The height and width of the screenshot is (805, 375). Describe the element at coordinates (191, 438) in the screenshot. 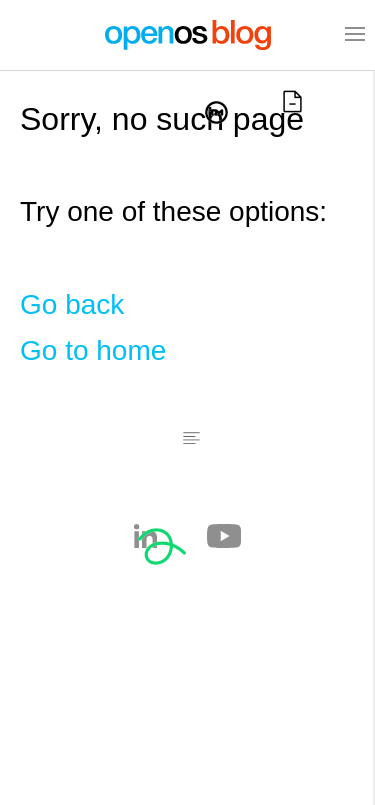

I see `align text to the left` at that location.